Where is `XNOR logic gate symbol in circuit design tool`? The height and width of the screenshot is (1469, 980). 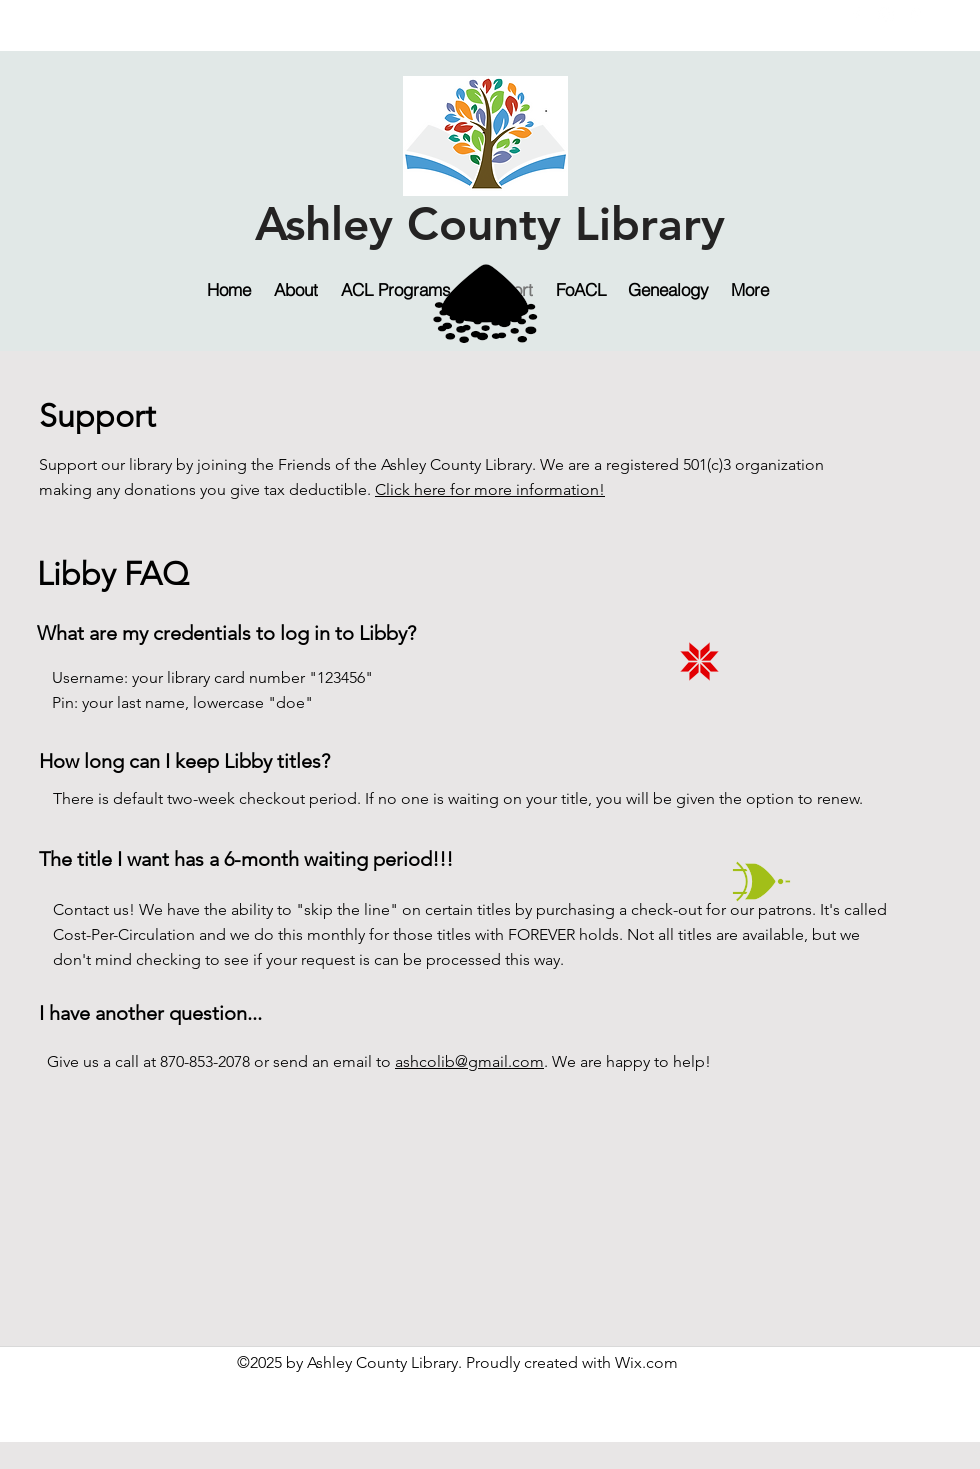 XNOR logic gate symbol in circuit design tool is located at coordinates (761, 881).